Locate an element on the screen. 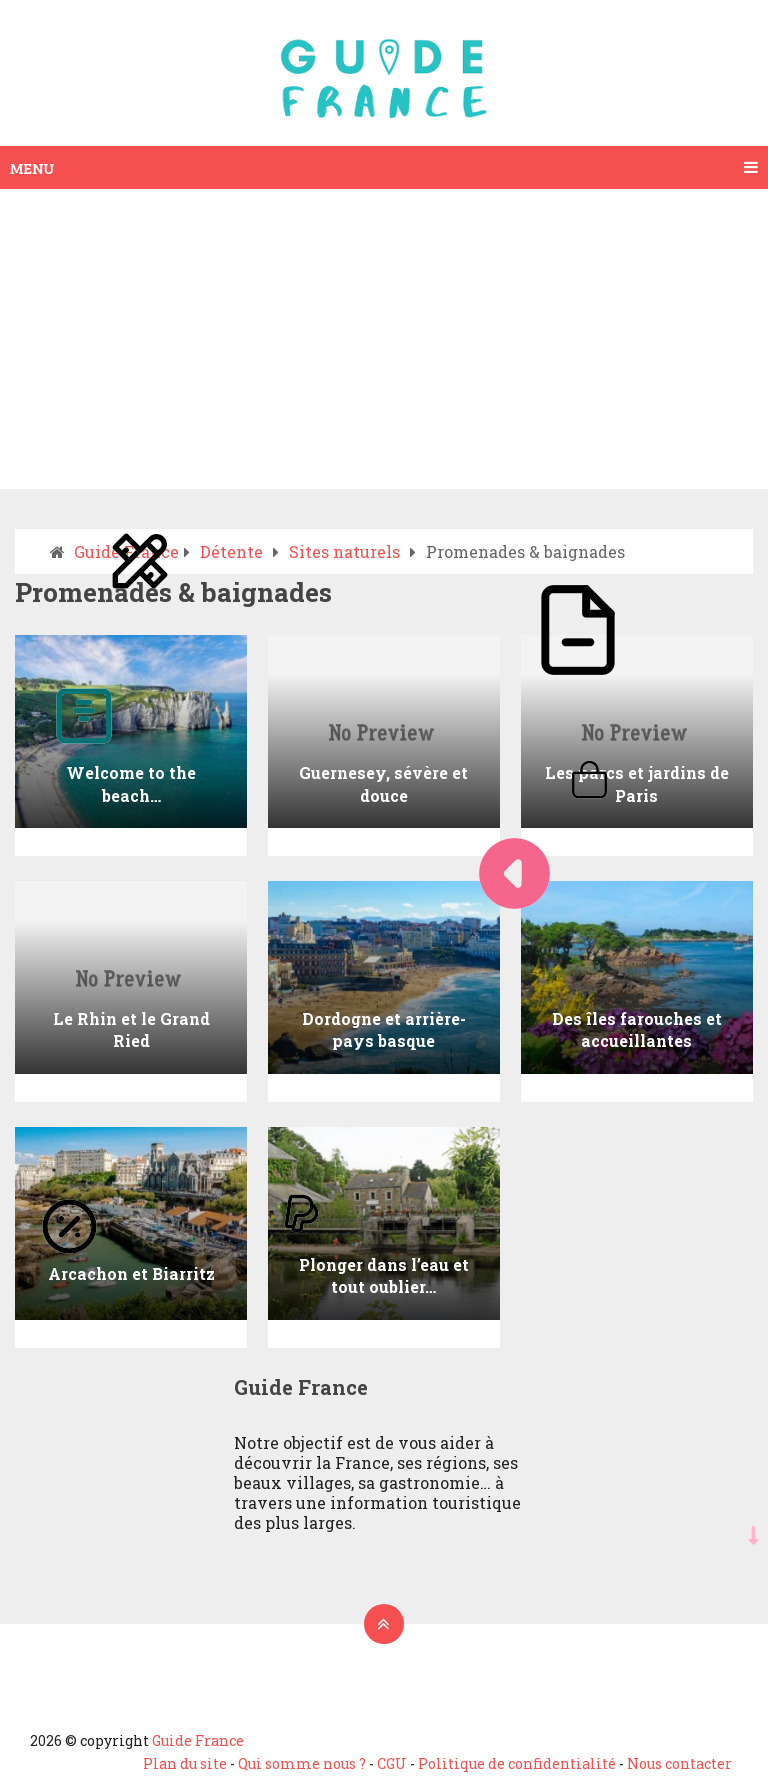 The height and width of the screenshot is (1783, 768). access settings or configuration options is located at coordinates (140, 561).